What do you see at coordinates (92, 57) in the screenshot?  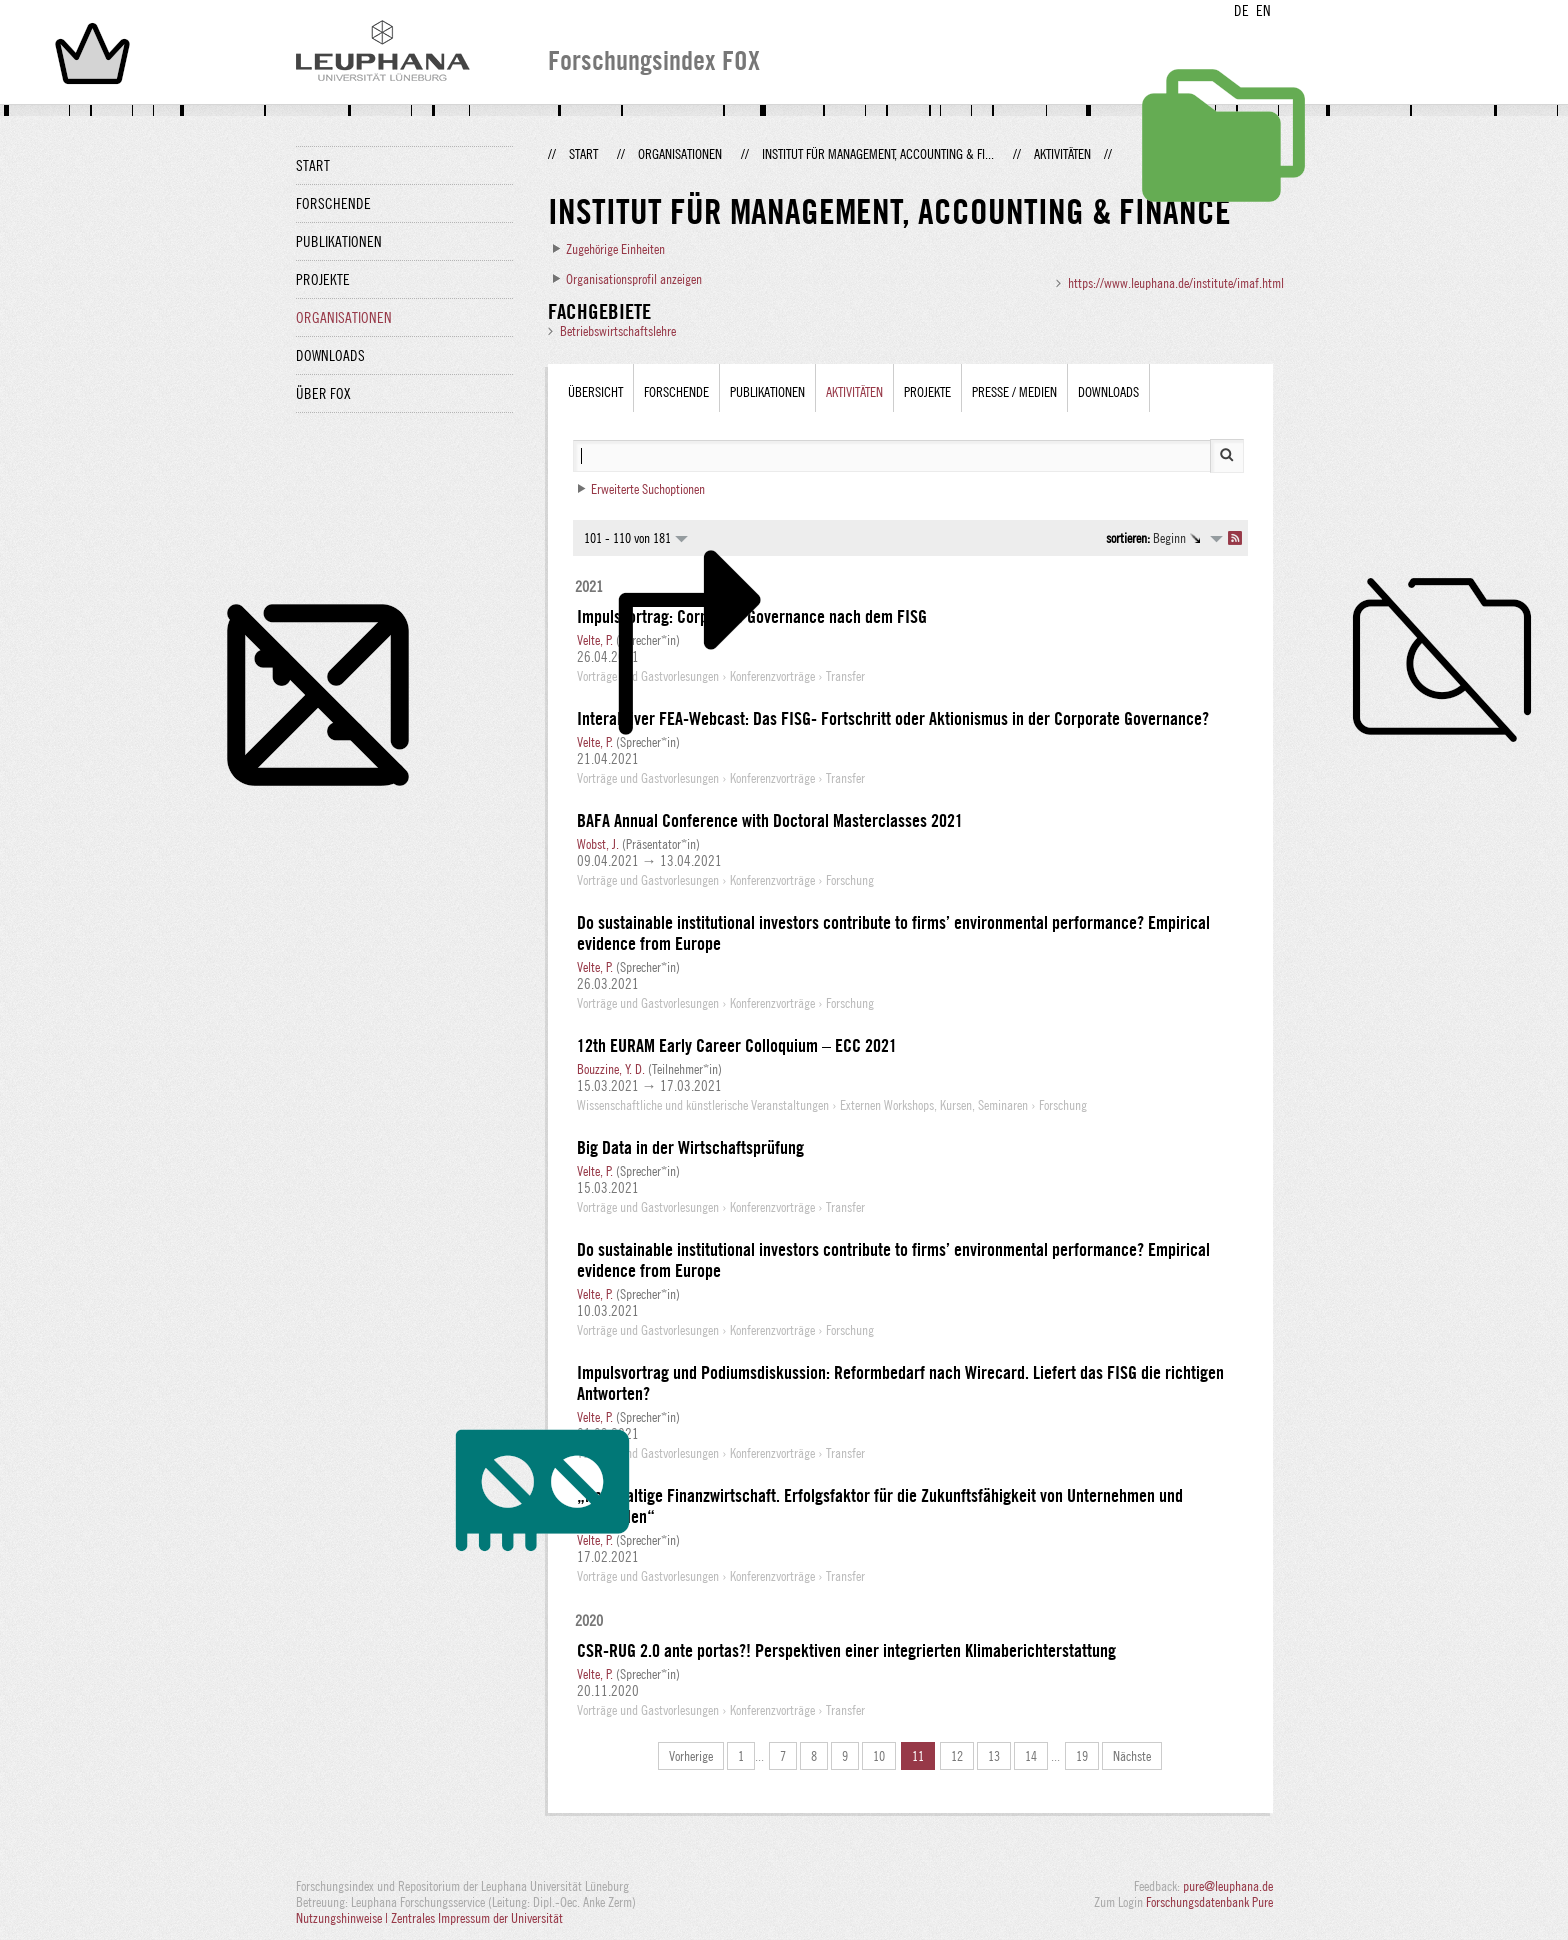 I see `indicates premium or pro membership status` at bounding box center [92, 57].